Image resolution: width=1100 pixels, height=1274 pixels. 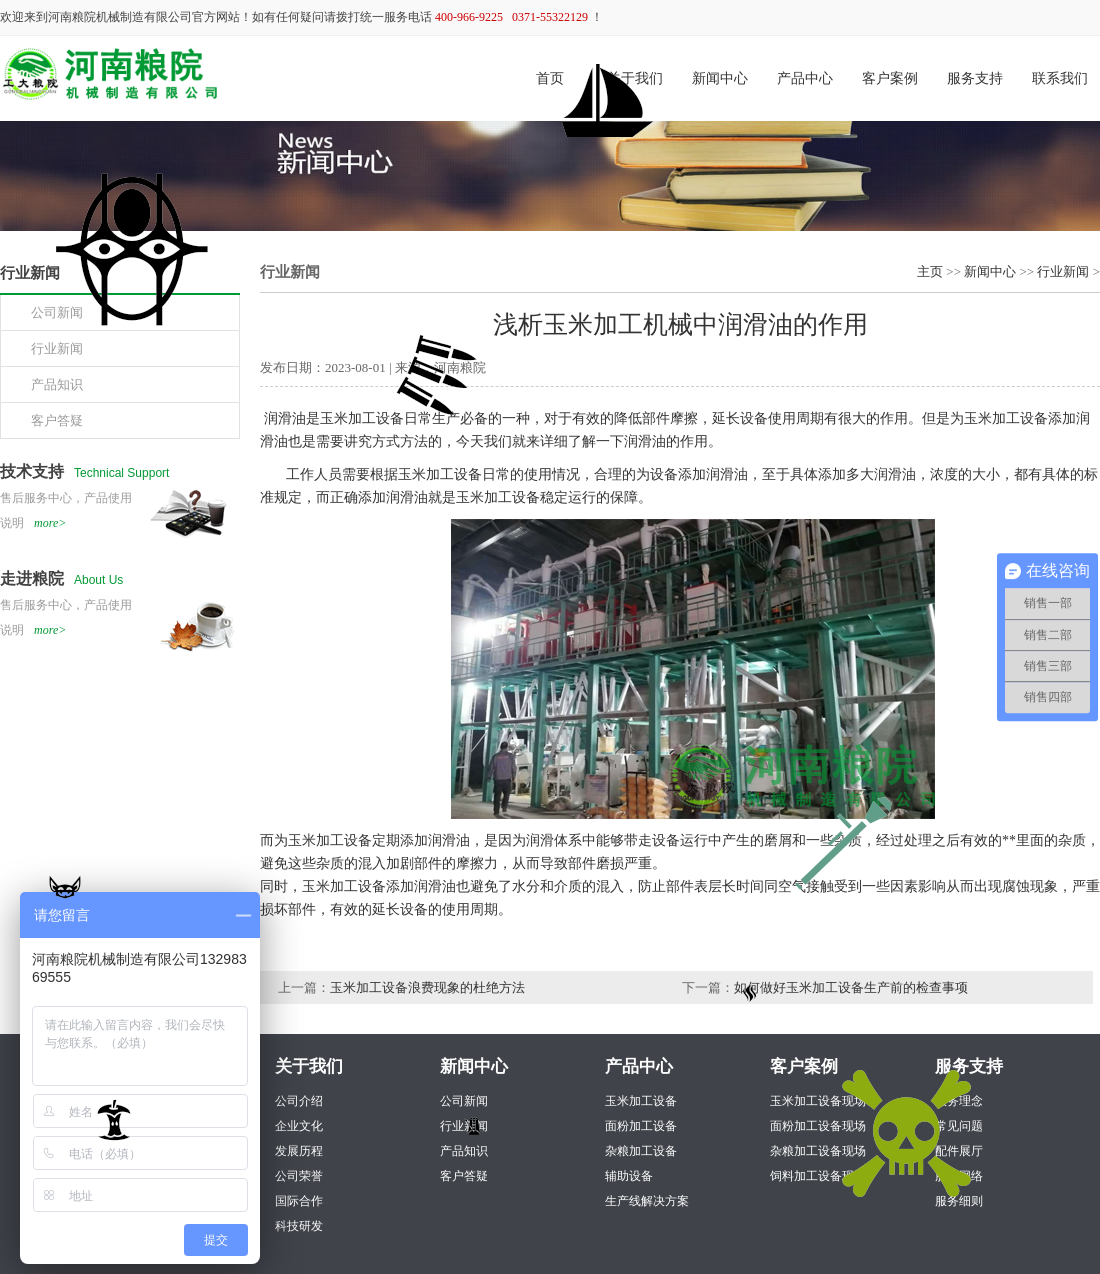 What do you see at coordinates (436, 375) in the screenshot?
I see `ammunition or bullet inventory indicator` at bounding box center [436, 375].